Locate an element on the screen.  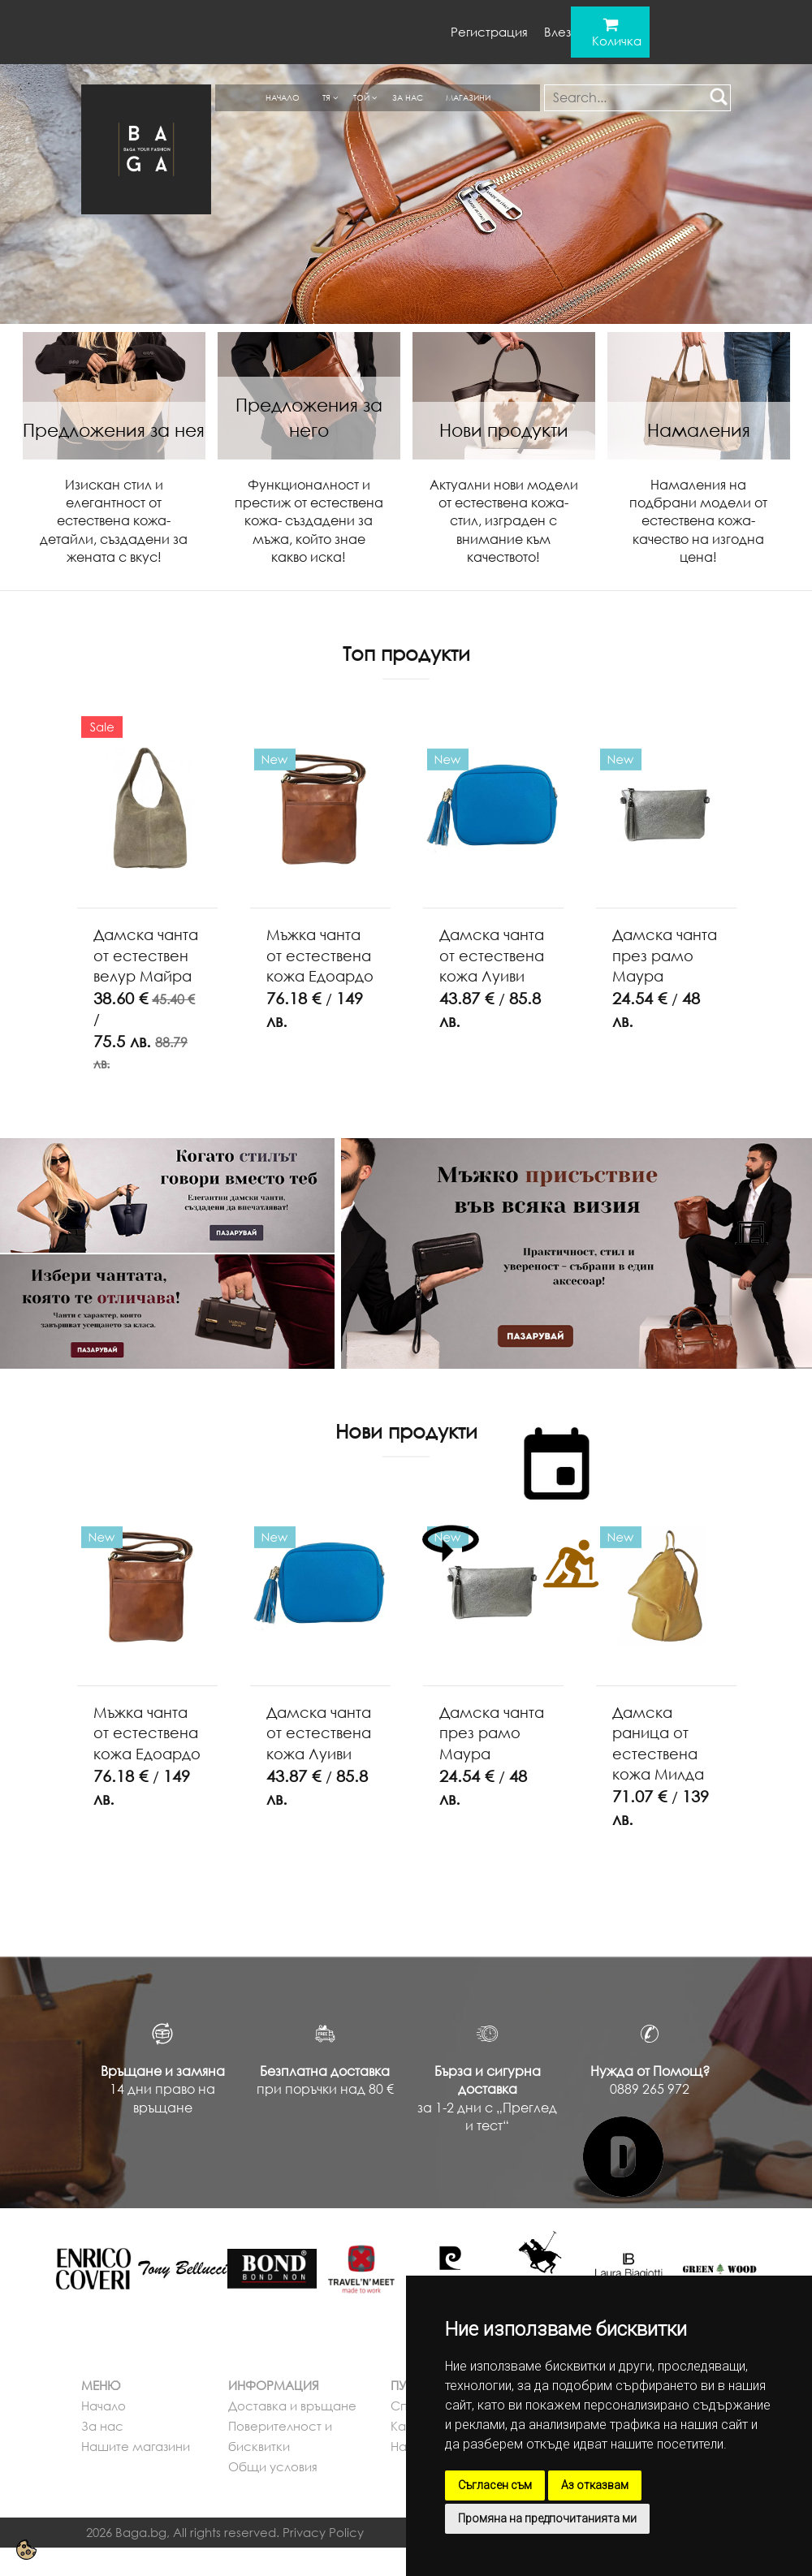
access cross-country skiing trails or activities is located at coordinates (571, 1563).